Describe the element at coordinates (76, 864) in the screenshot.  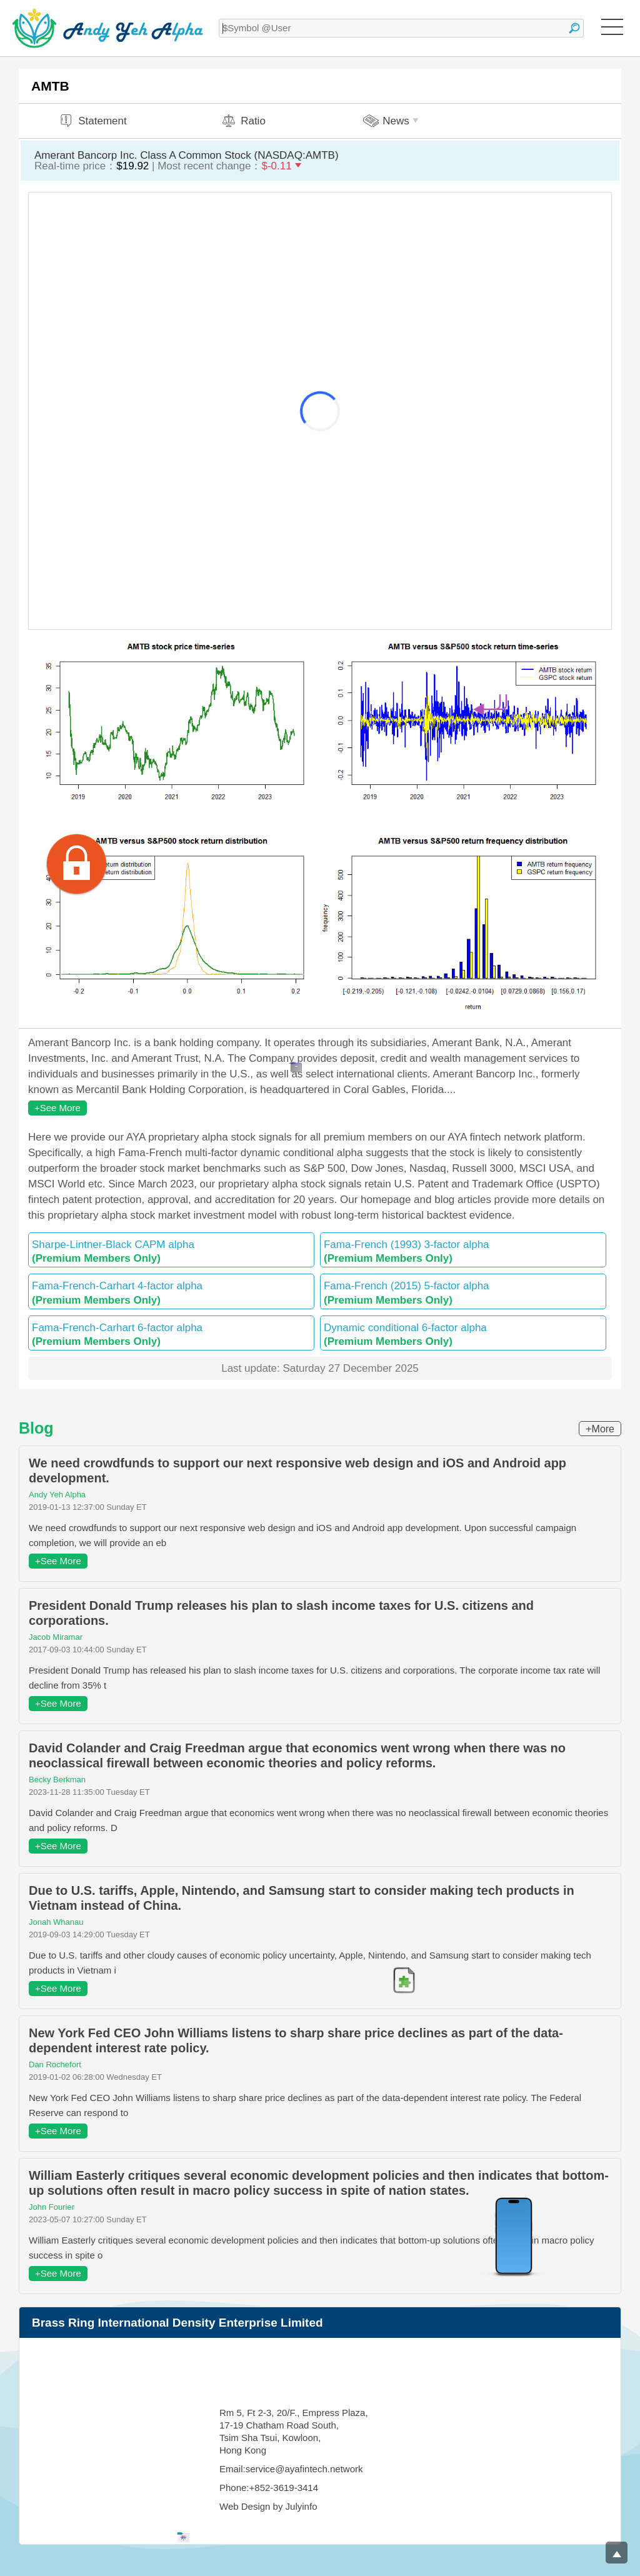
I see `access screen lock or security settings` at that location.